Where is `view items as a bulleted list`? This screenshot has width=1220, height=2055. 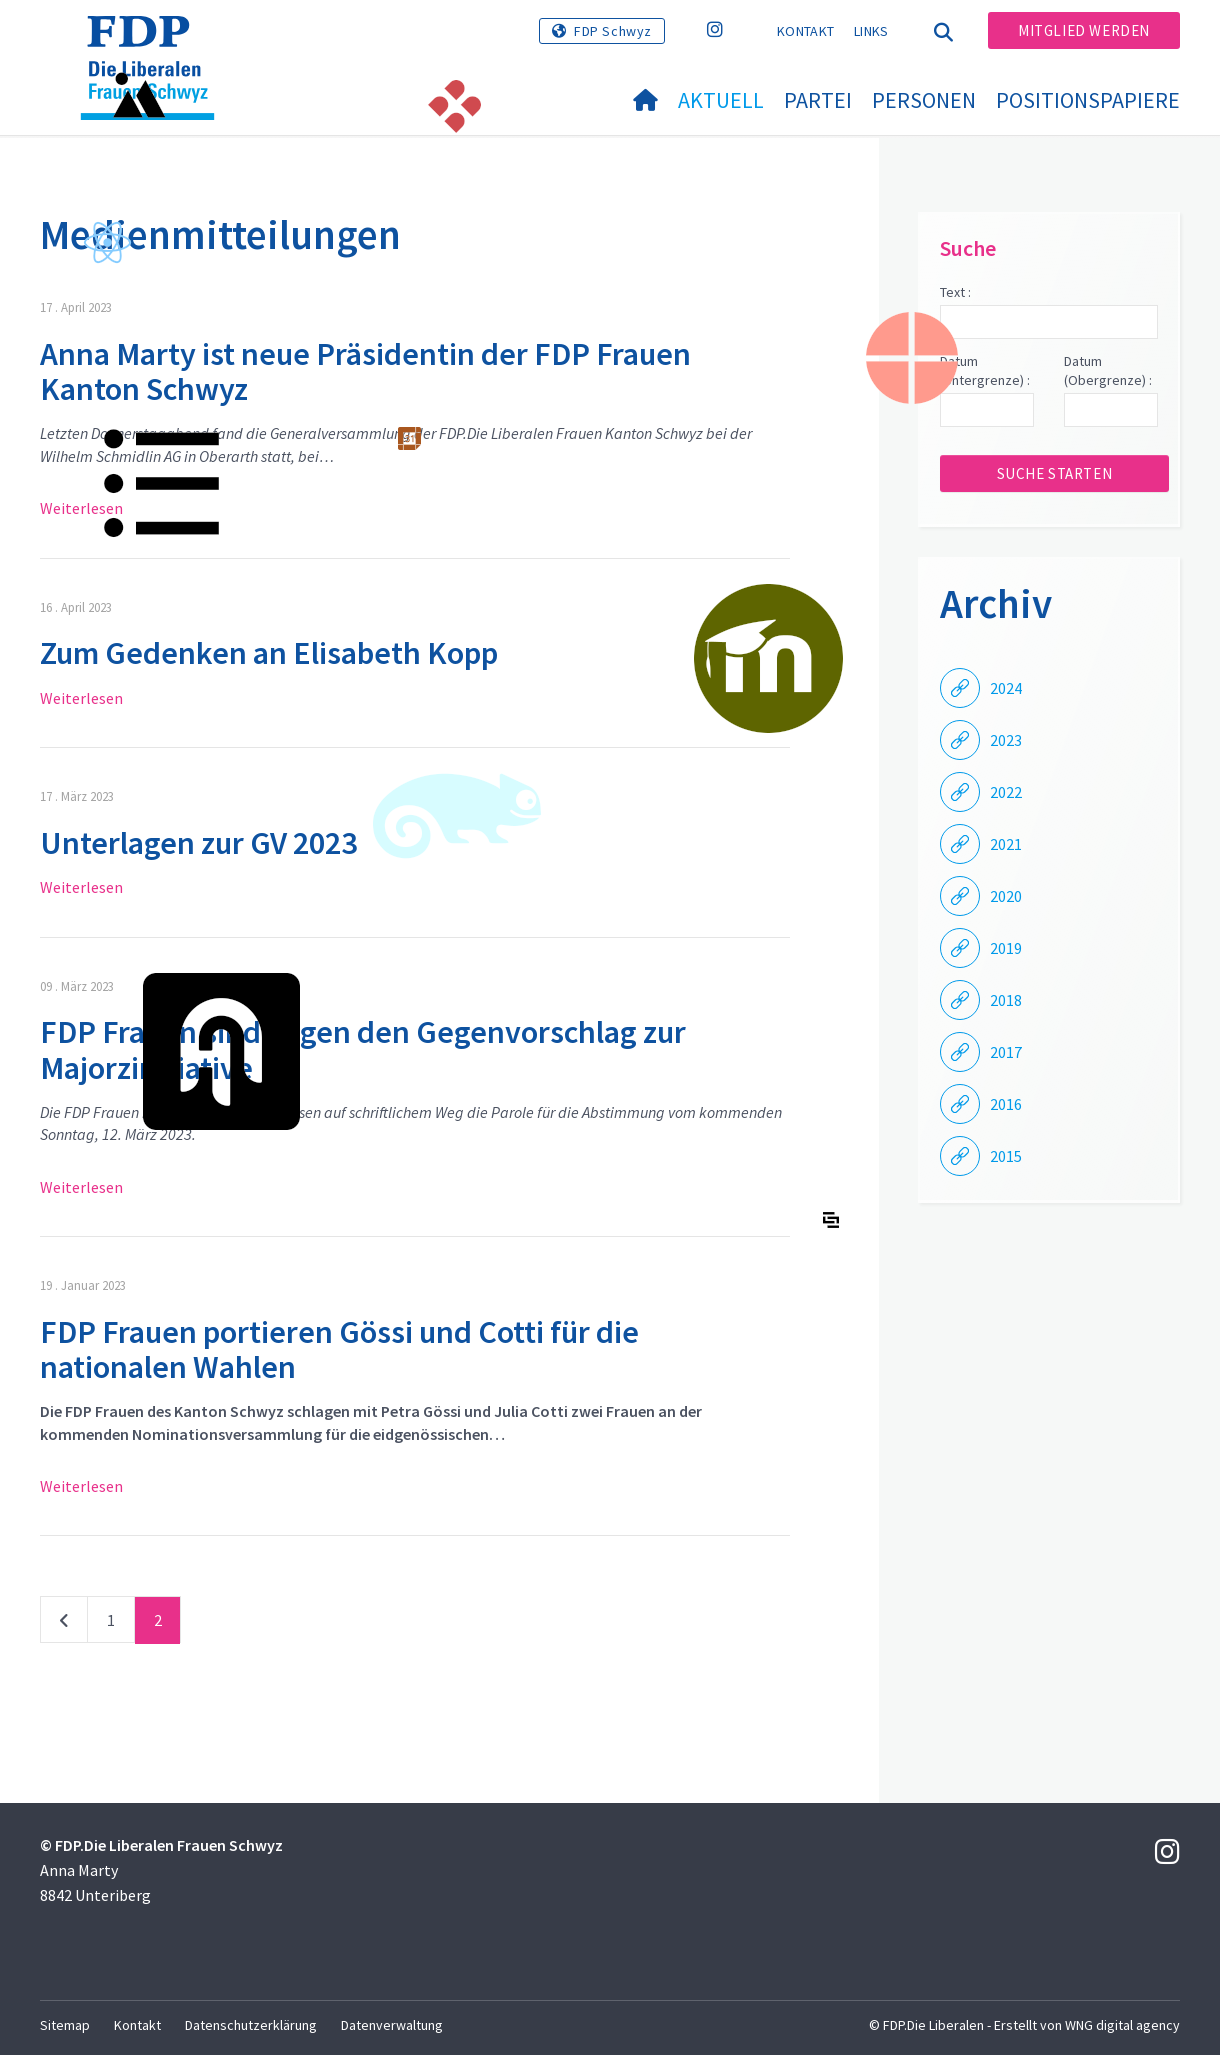 view items as a bulleted list is located at coordinates (161, 483).